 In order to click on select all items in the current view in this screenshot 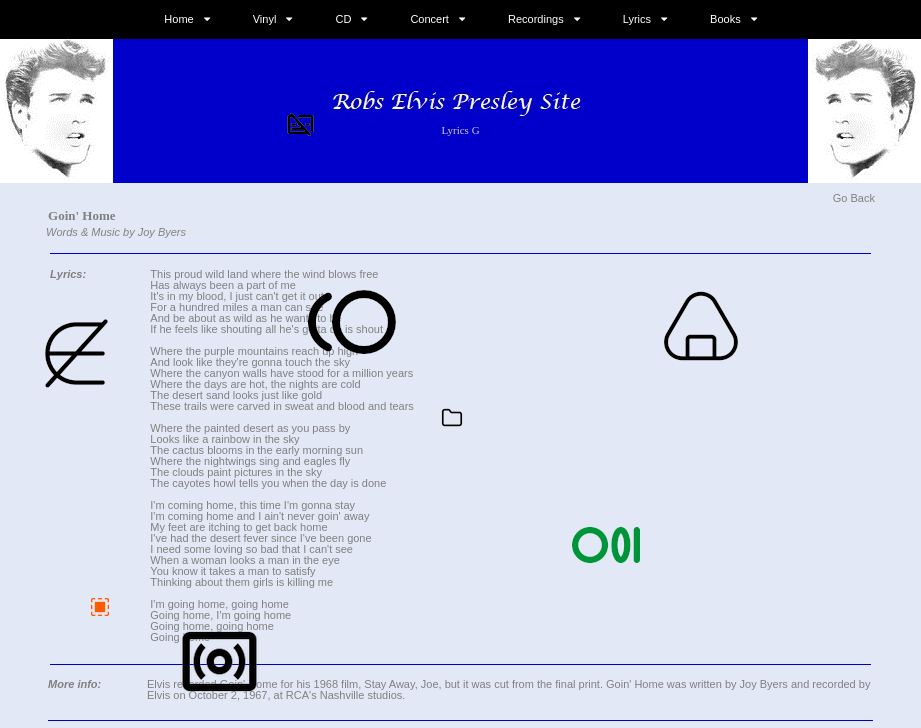, I will do `click(100, 607)`.